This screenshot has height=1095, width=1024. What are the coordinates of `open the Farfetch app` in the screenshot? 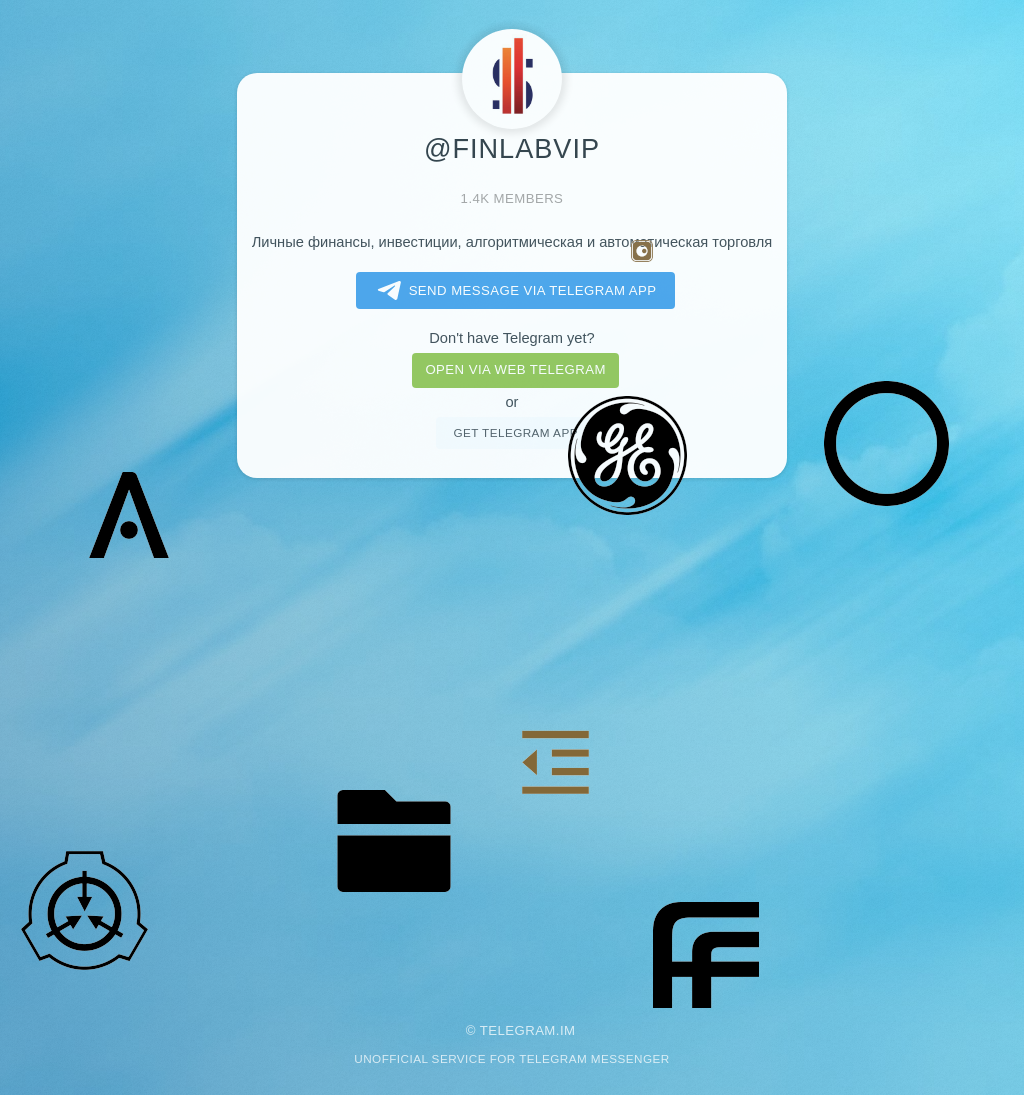 It's located at (706, 955).